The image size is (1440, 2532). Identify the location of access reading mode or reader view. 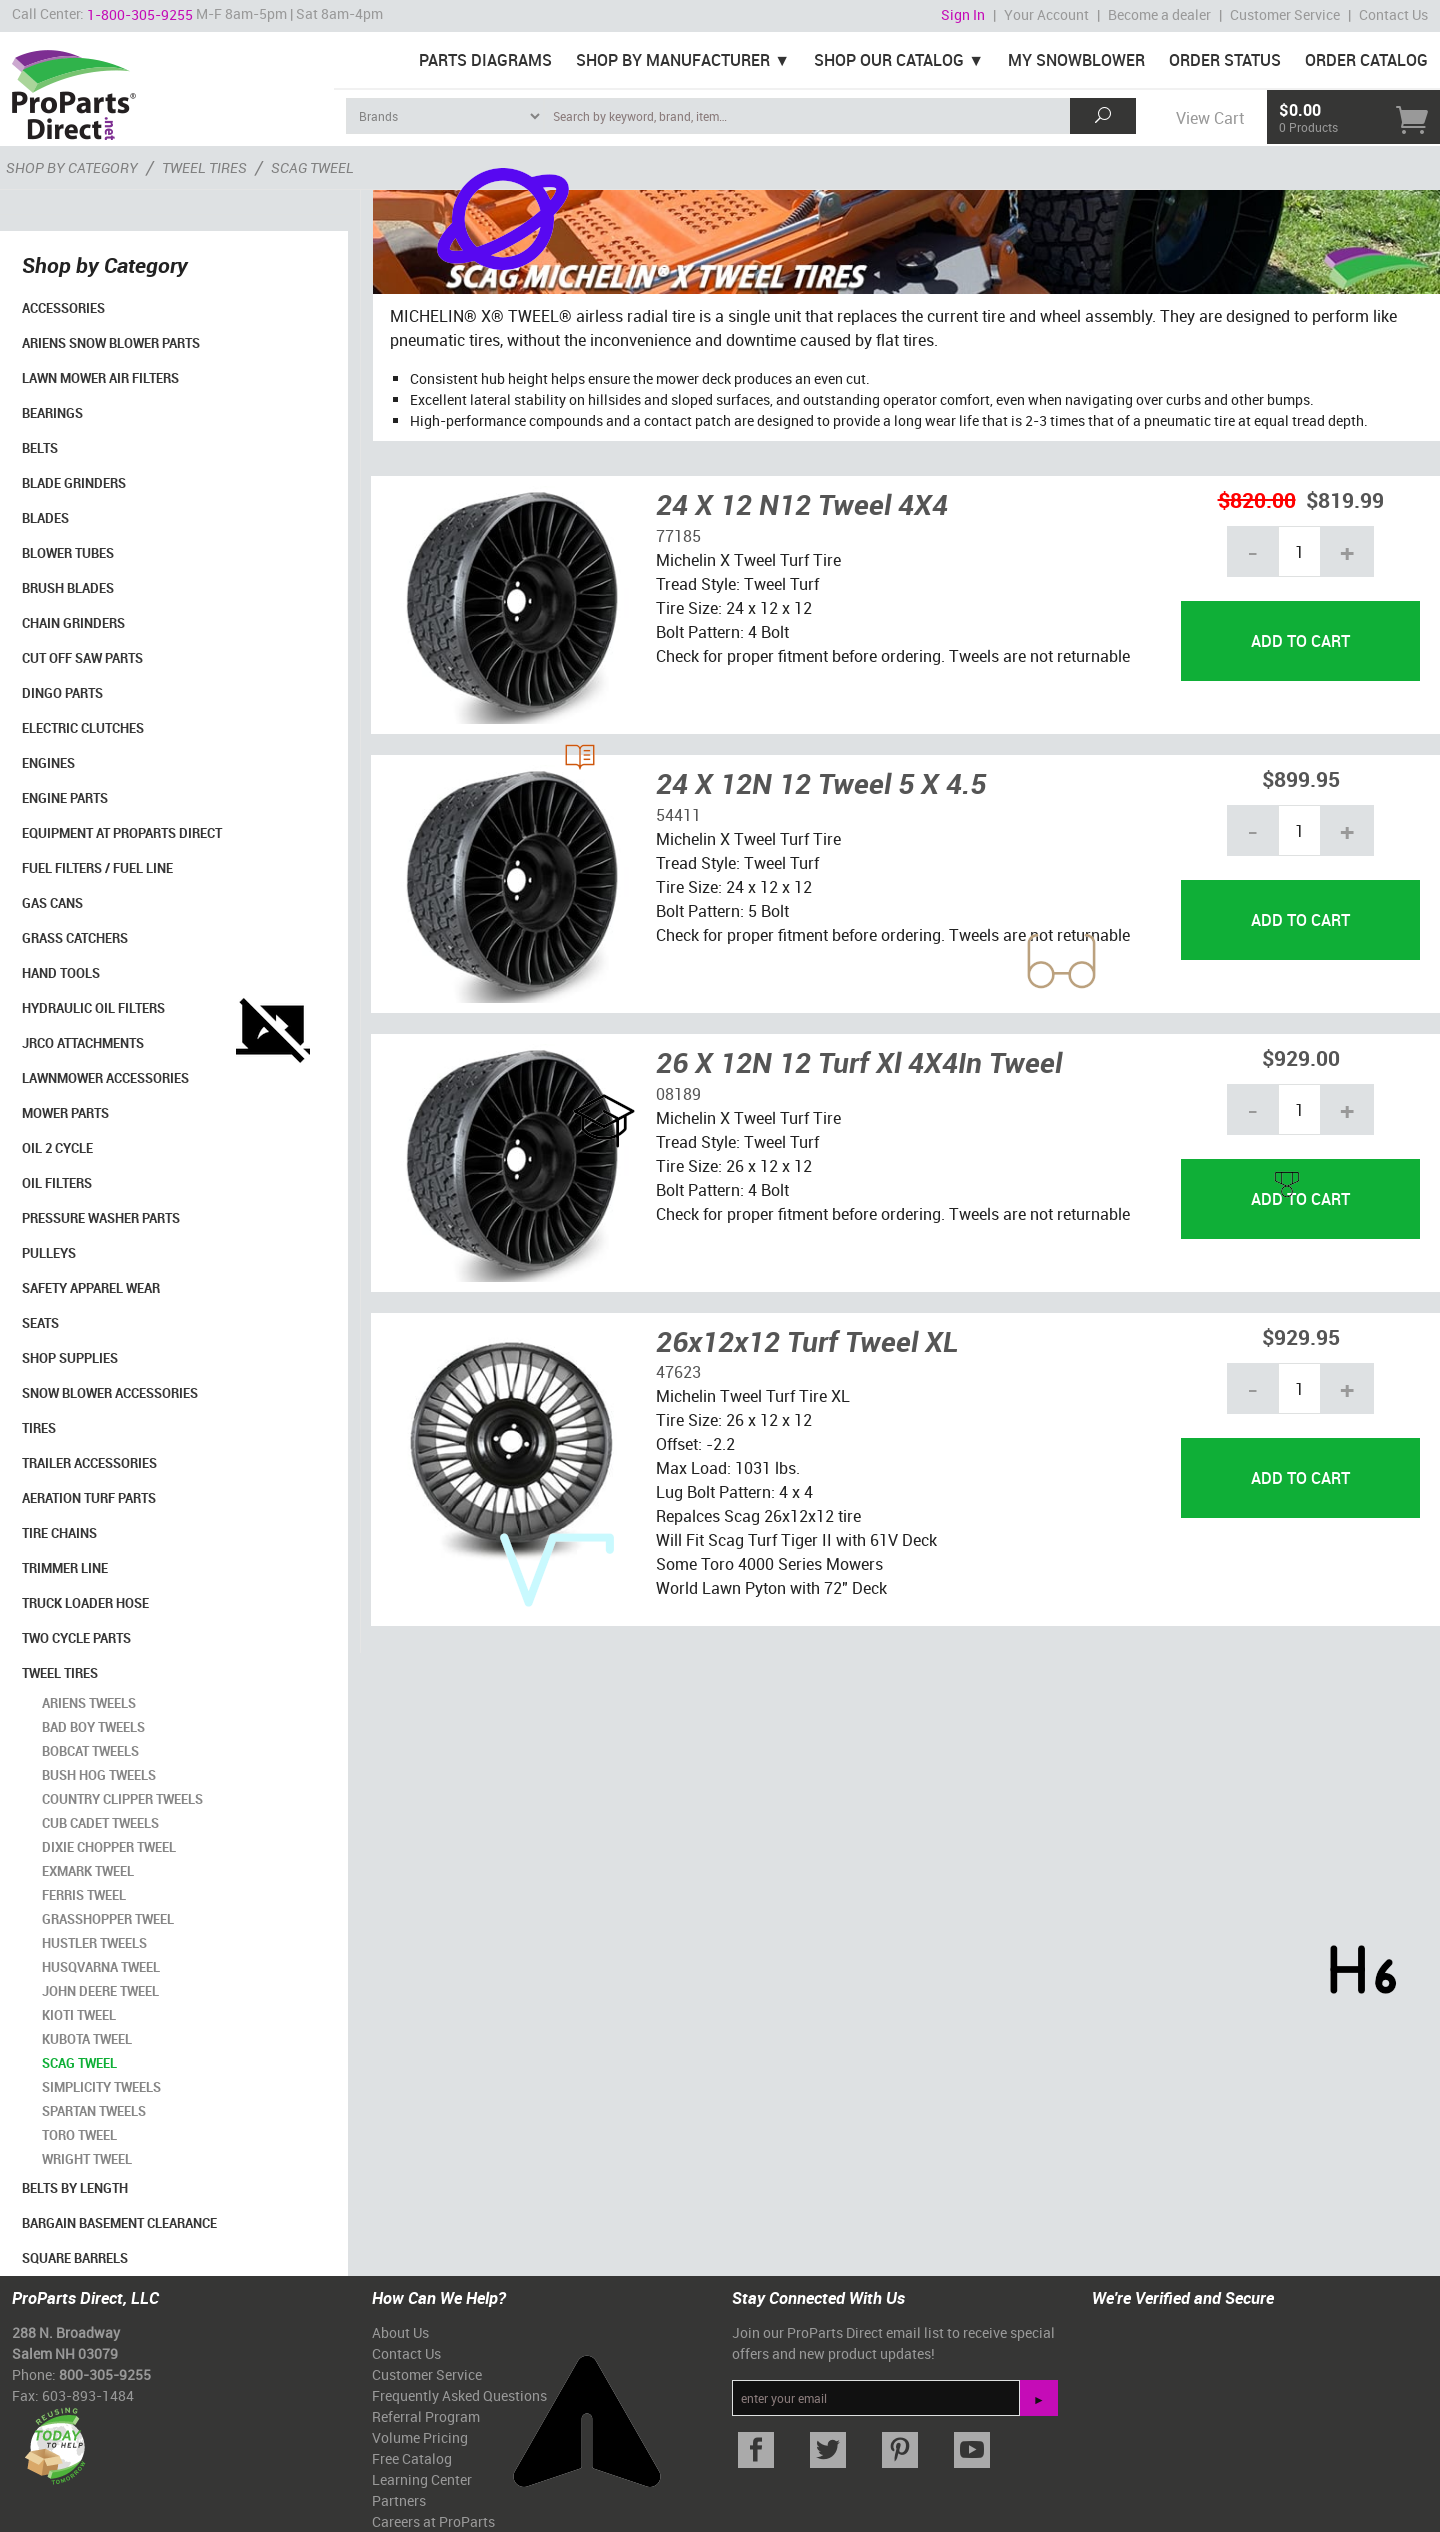
(1061, 962).